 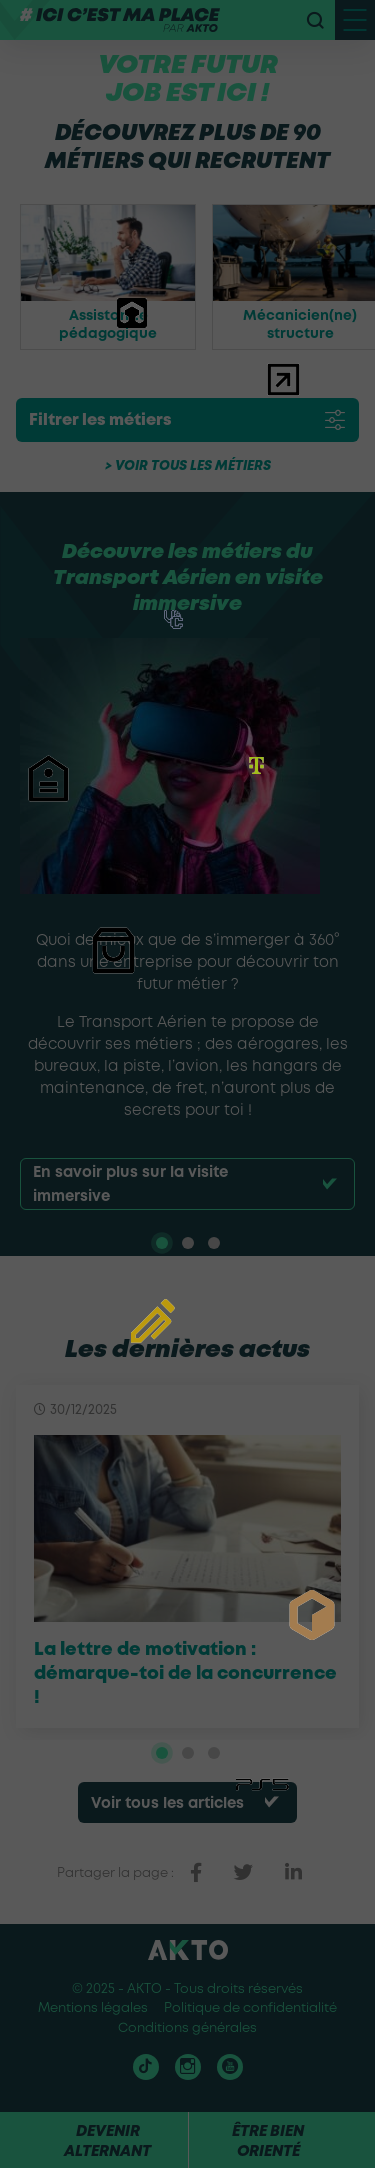 I want to click on reason studios logo, so click(x=312, y=1615).